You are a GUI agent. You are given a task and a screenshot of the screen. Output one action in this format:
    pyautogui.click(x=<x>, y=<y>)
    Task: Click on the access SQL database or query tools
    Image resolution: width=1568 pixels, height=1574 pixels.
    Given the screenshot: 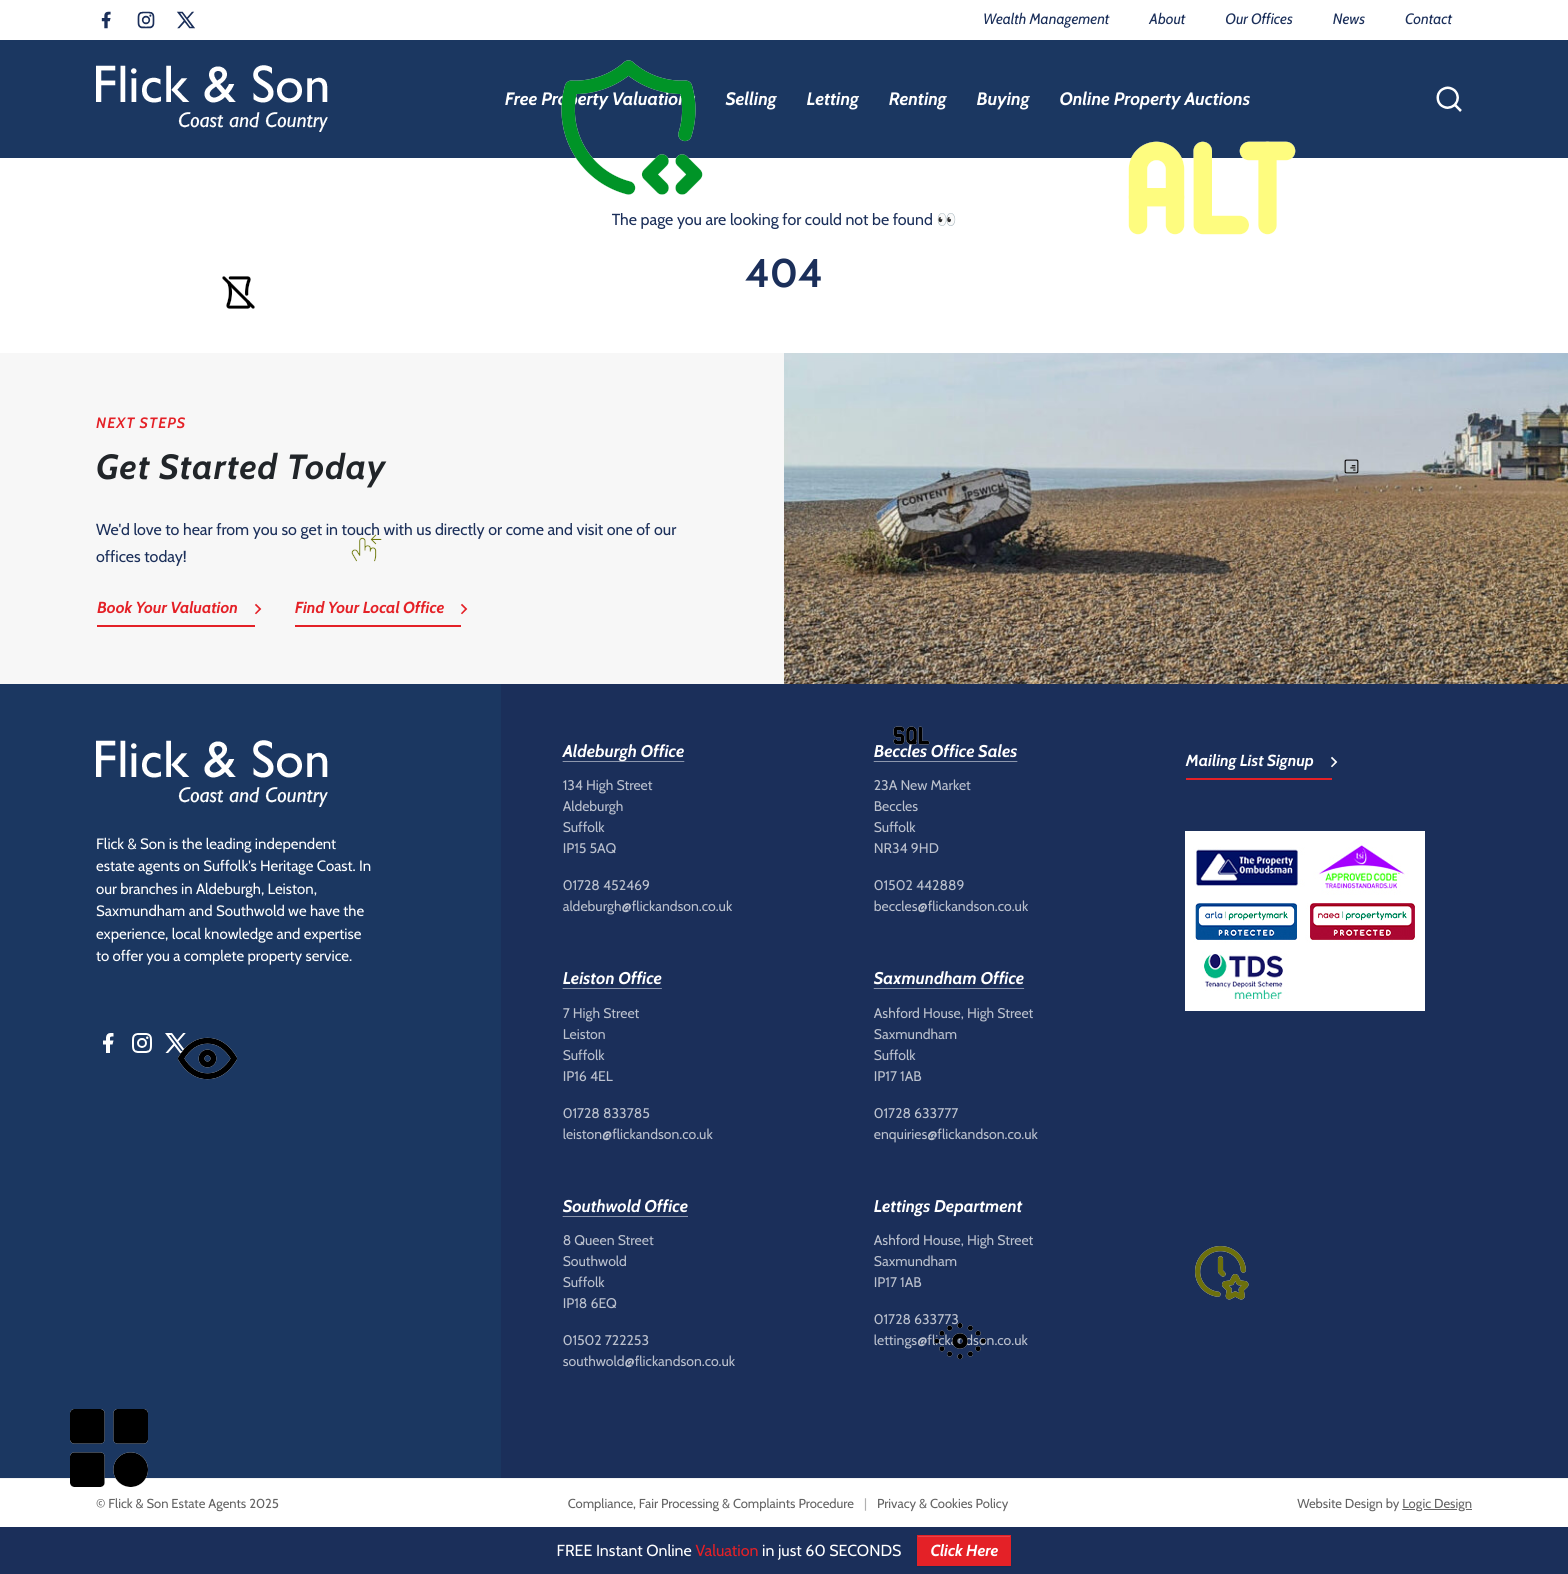 What is the action you would take?
    pyautogui.click(x=911, y=735)
    